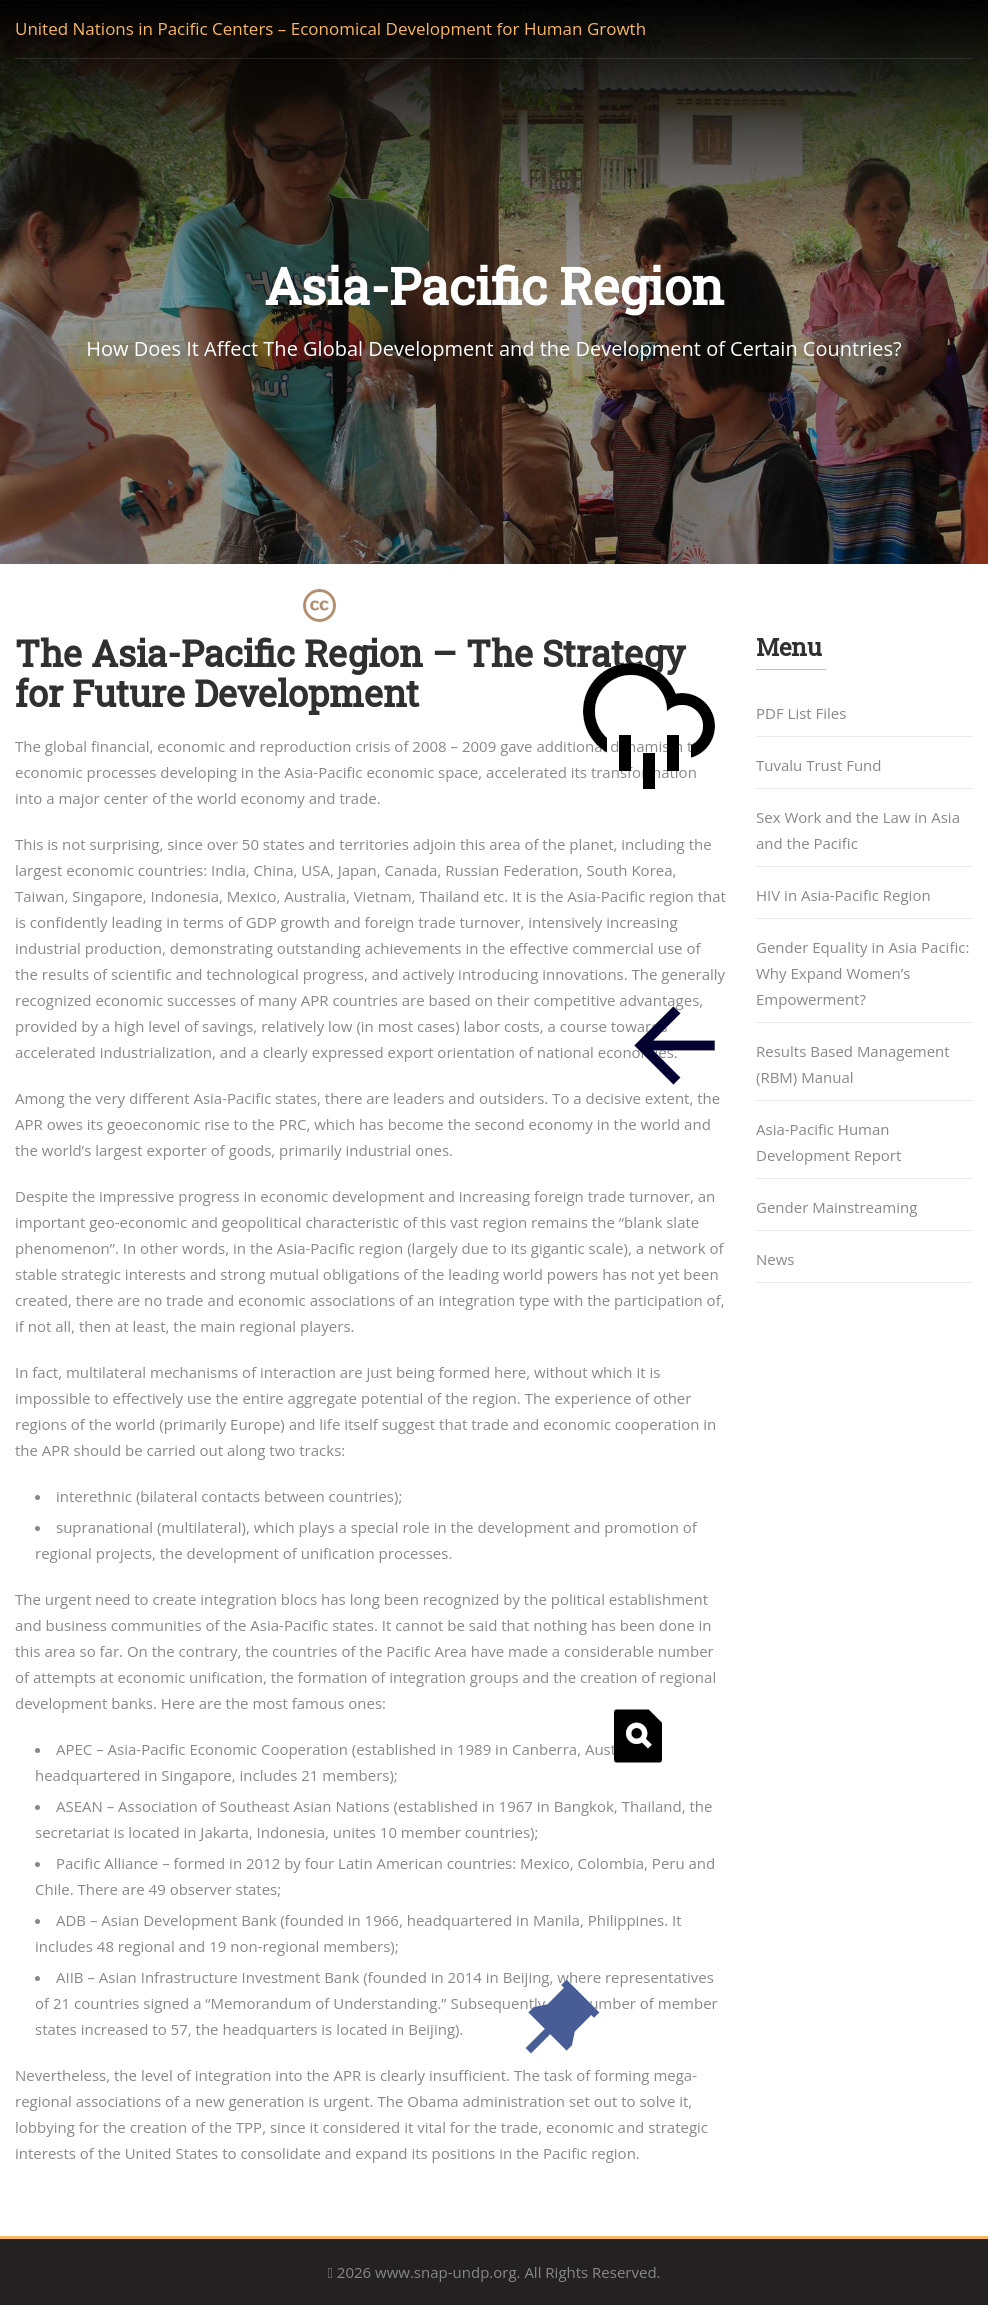  What do you see at coordinates (638, 1736) in the screenshot?
I see `search within a document or file` at bounding box center [638, 1736].